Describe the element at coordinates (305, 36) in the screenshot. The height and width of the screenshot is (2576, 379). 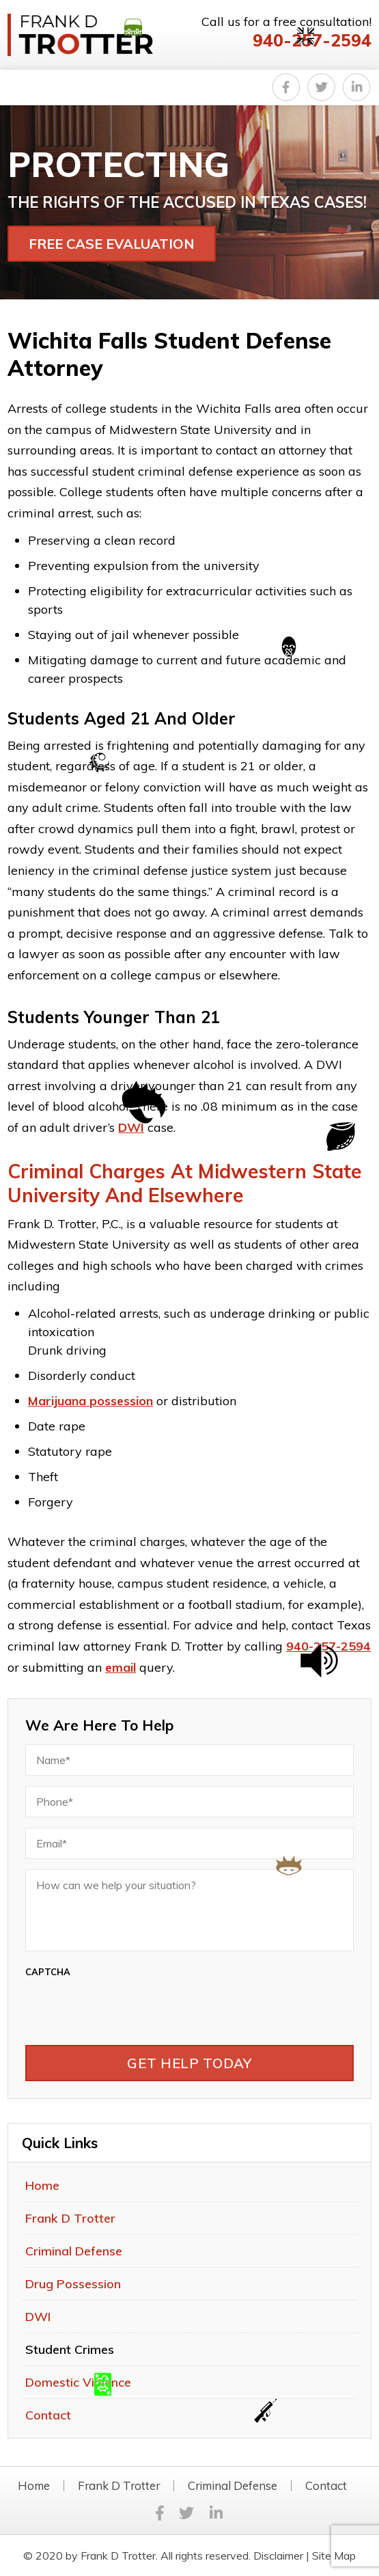
I see `select United Kingdom as region or language` at that location.